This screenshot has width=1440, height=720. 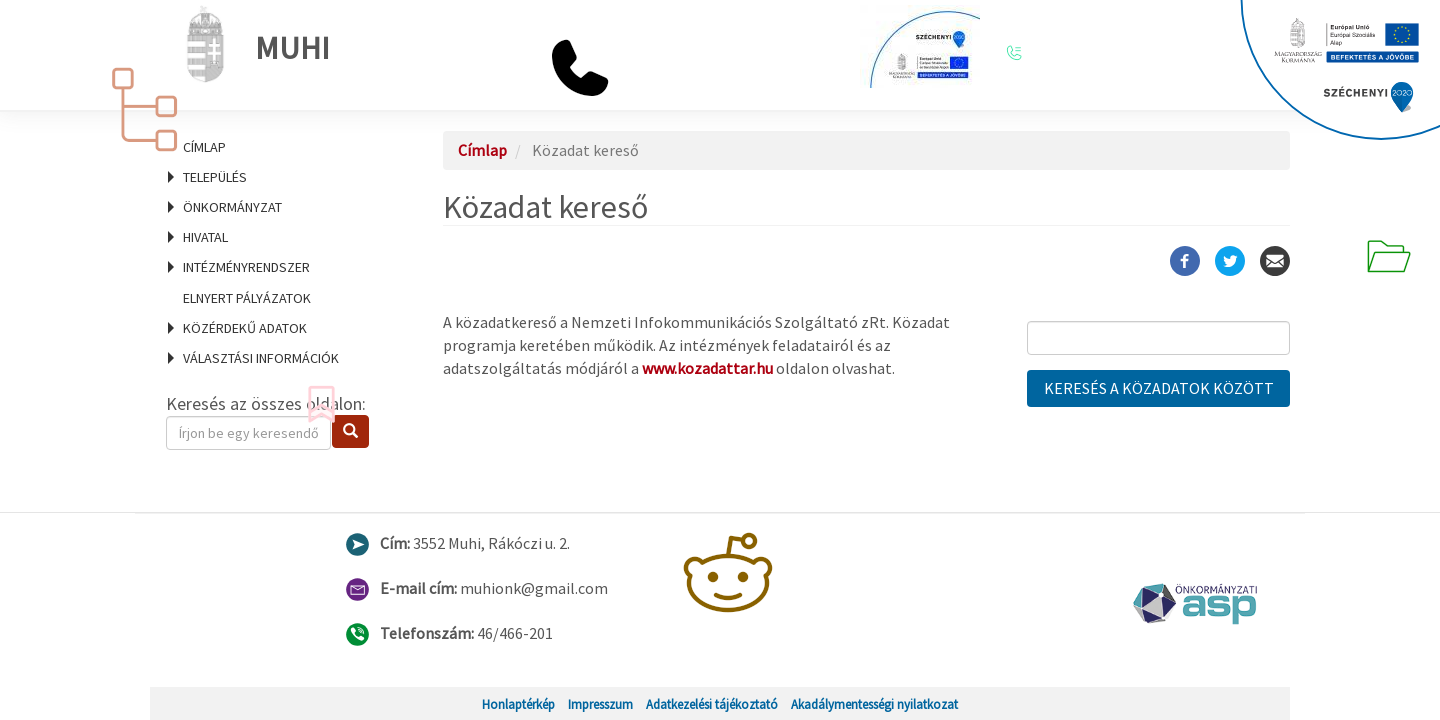 I want to click on save this item for later, so click(x=321, y=403).